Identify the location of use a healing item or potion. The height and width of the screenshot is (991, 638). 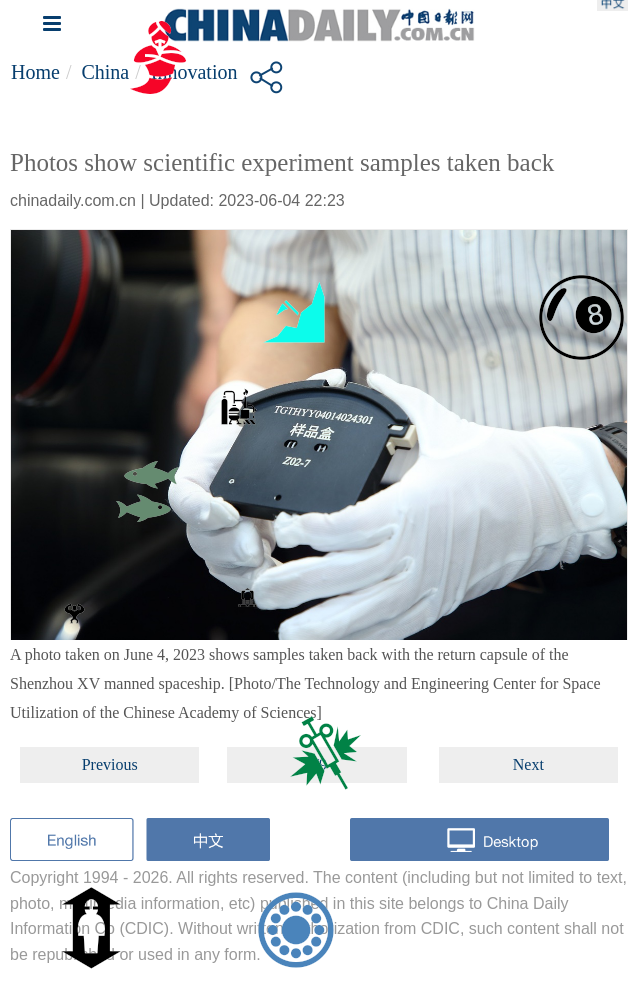
(324, 752).